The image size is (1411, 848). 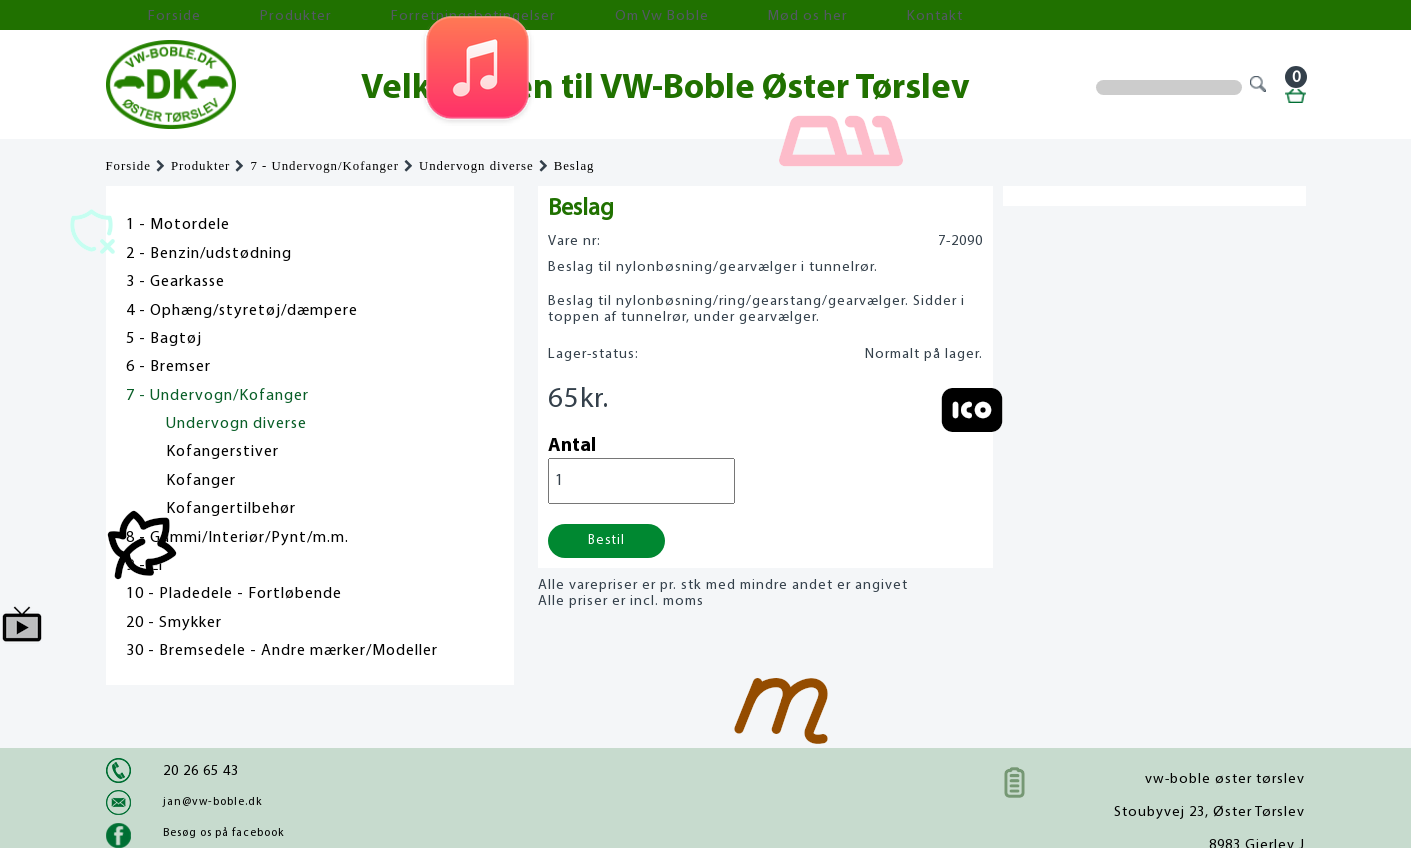 What do you see at coordinates (22, 624) in the screenshot?
I see `watch live television or streaming content` at bounding box center [22, 624].